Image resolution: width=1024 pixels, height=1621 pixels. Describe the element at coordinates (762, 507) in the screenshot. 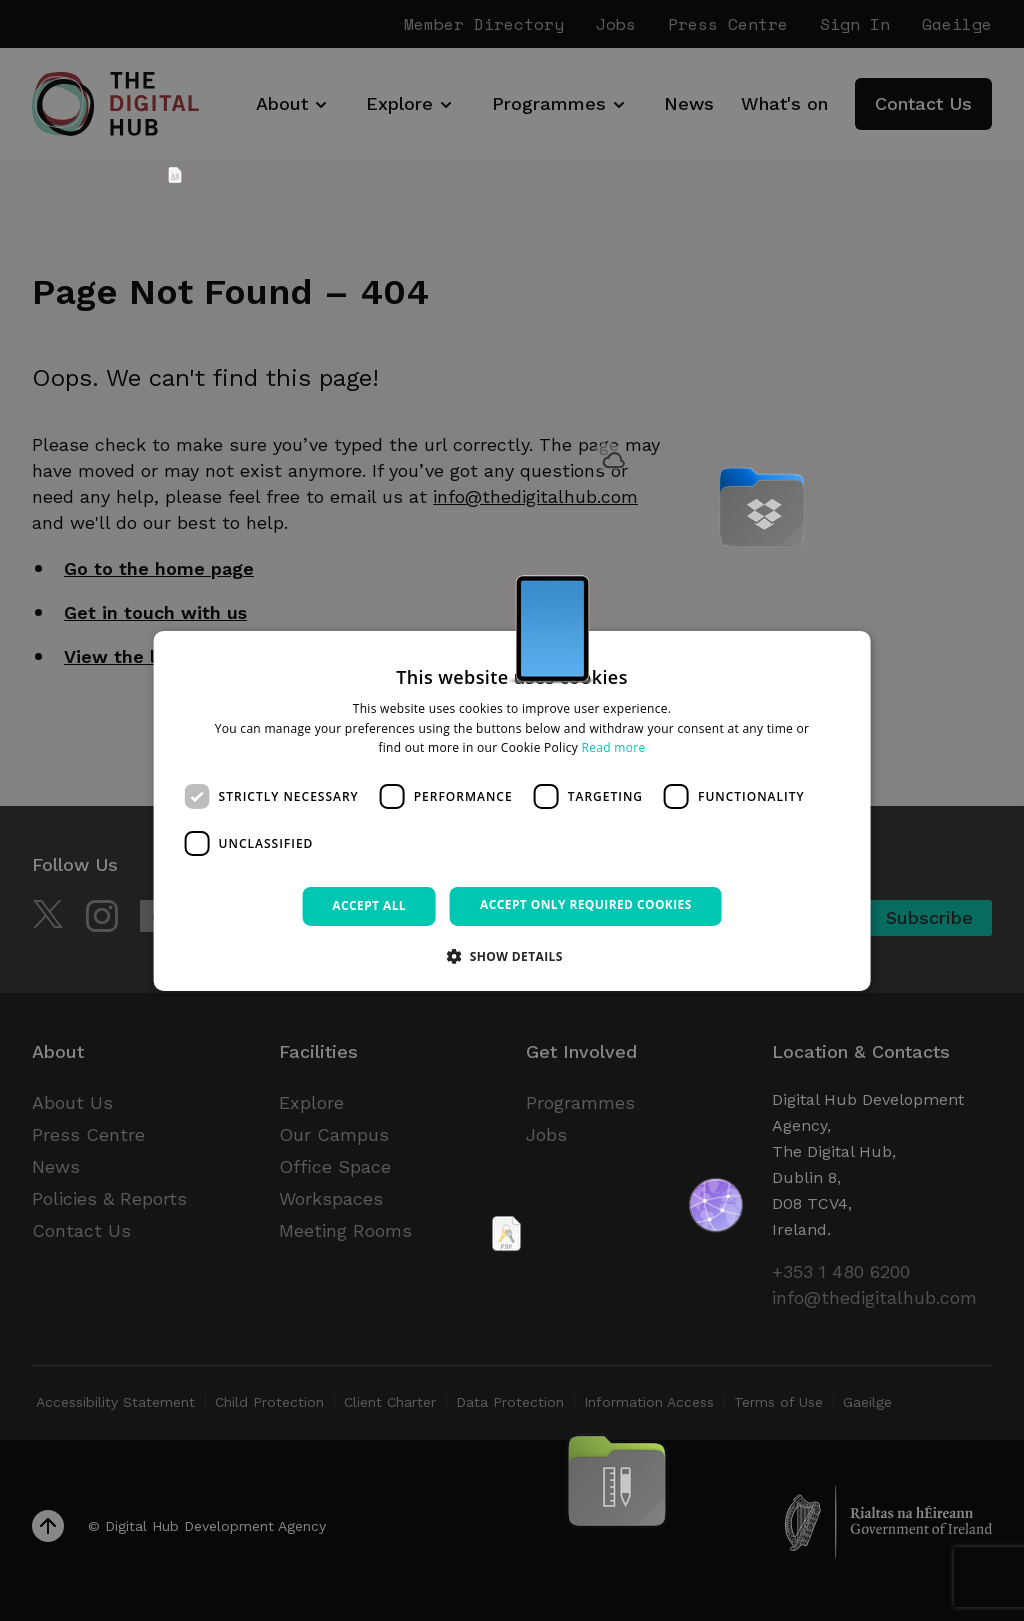

I see `open your dropbox synced folder` at that location.